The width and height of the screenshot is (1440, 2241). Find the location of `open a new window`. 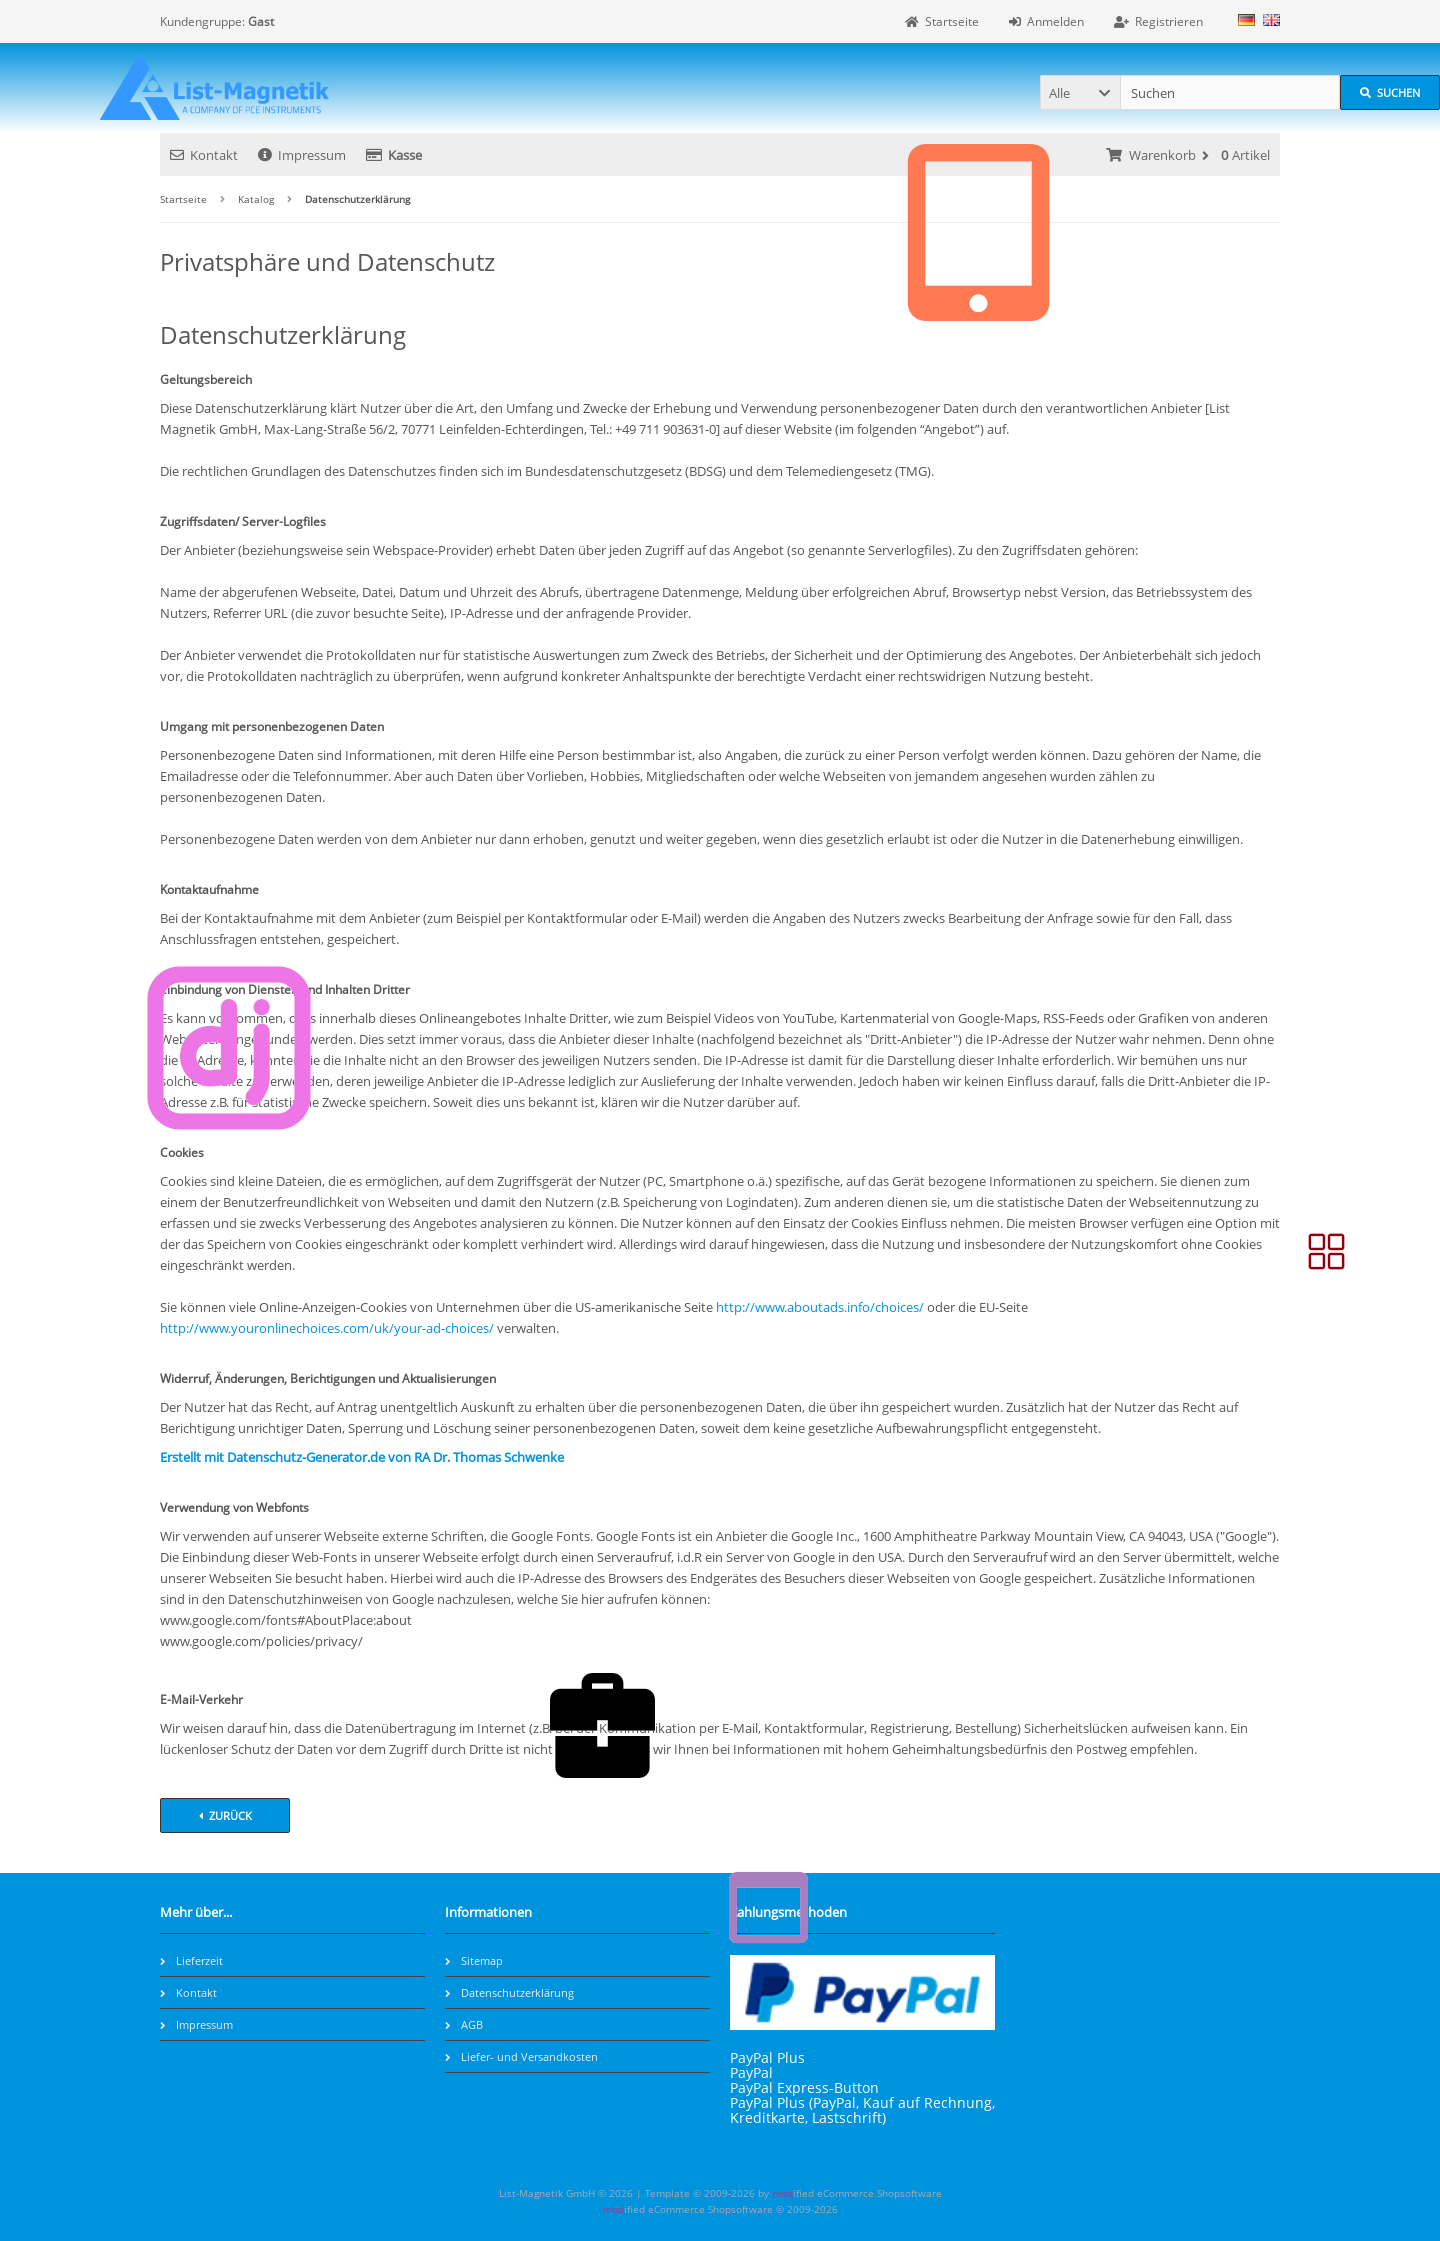

open a new window is located at coordinates (768, 1907).